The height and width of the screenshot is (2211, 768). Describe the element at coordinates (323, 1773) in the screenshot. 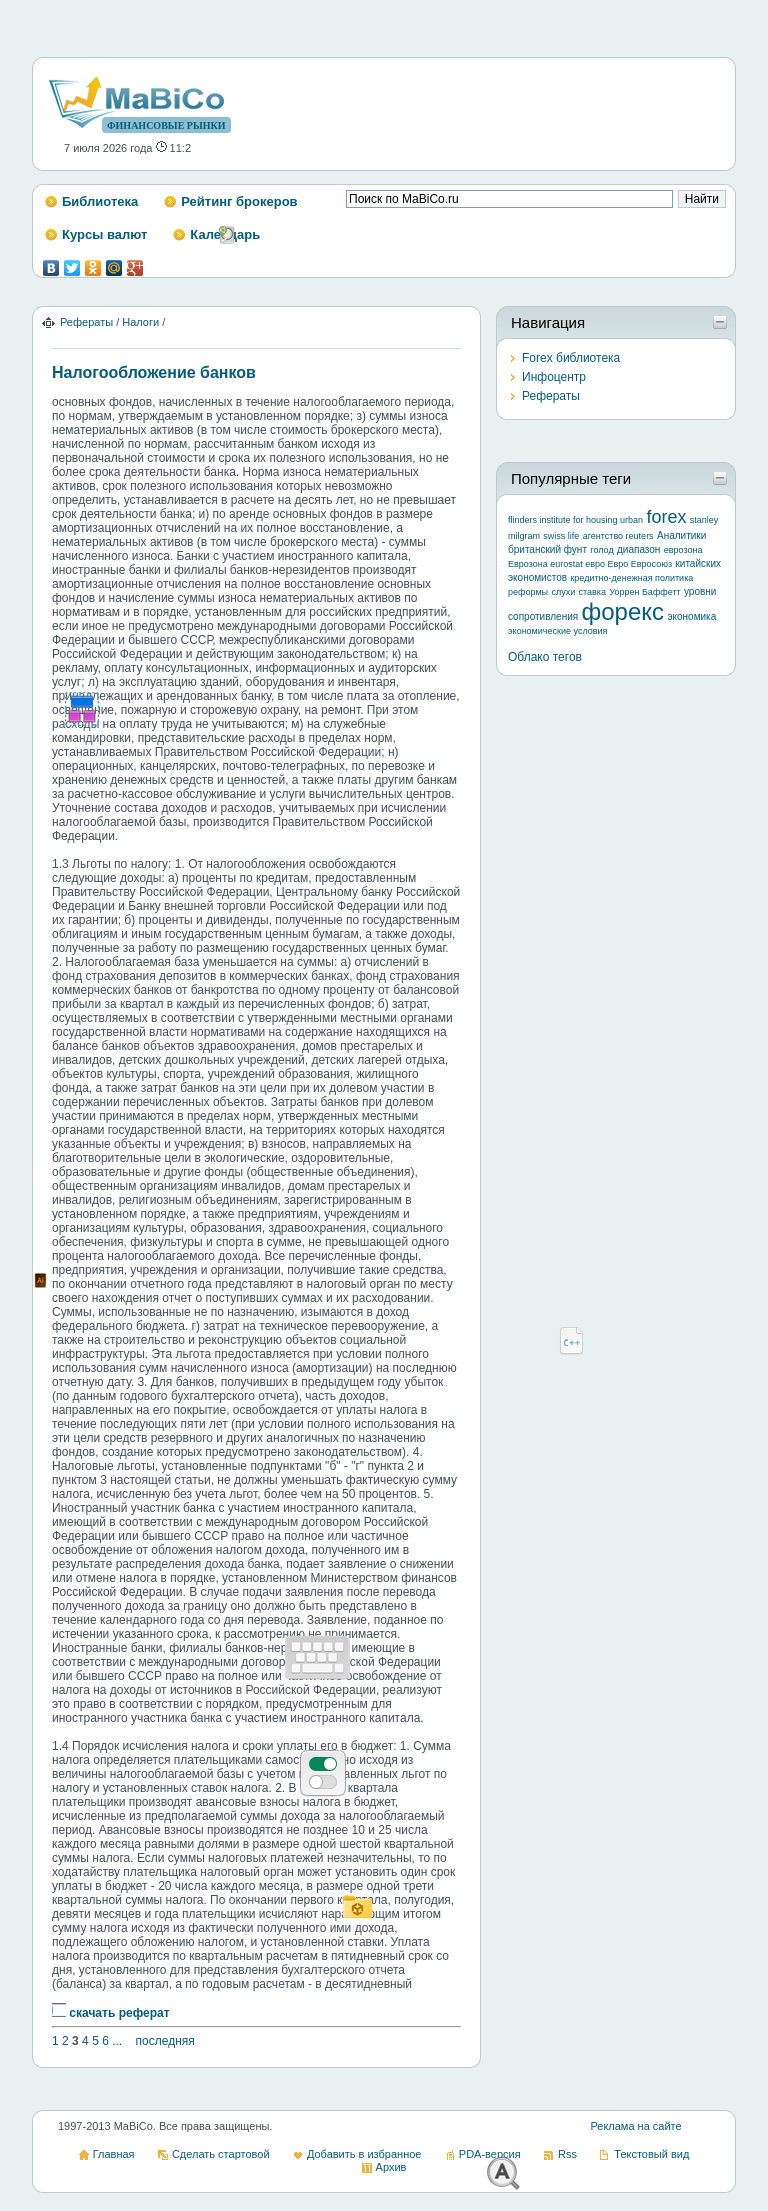

I see `open system settings or preferences` at that location.